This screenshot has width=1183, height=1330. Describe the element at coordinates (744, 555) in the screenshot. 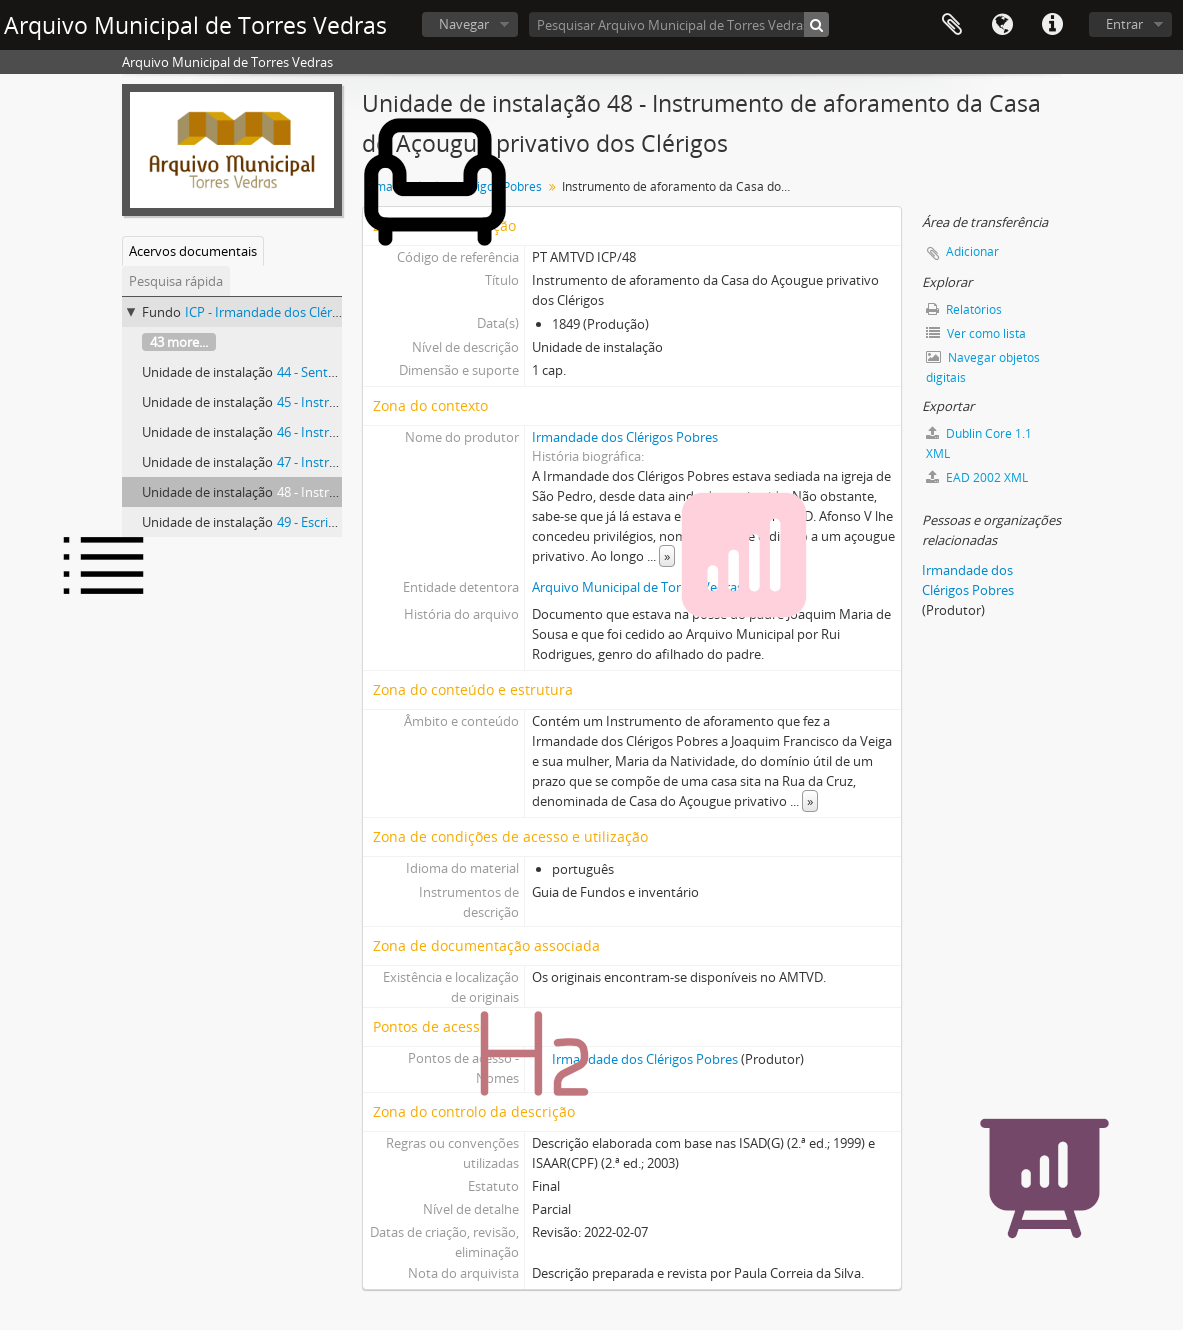

I see `view analytics dashboard` at that location.